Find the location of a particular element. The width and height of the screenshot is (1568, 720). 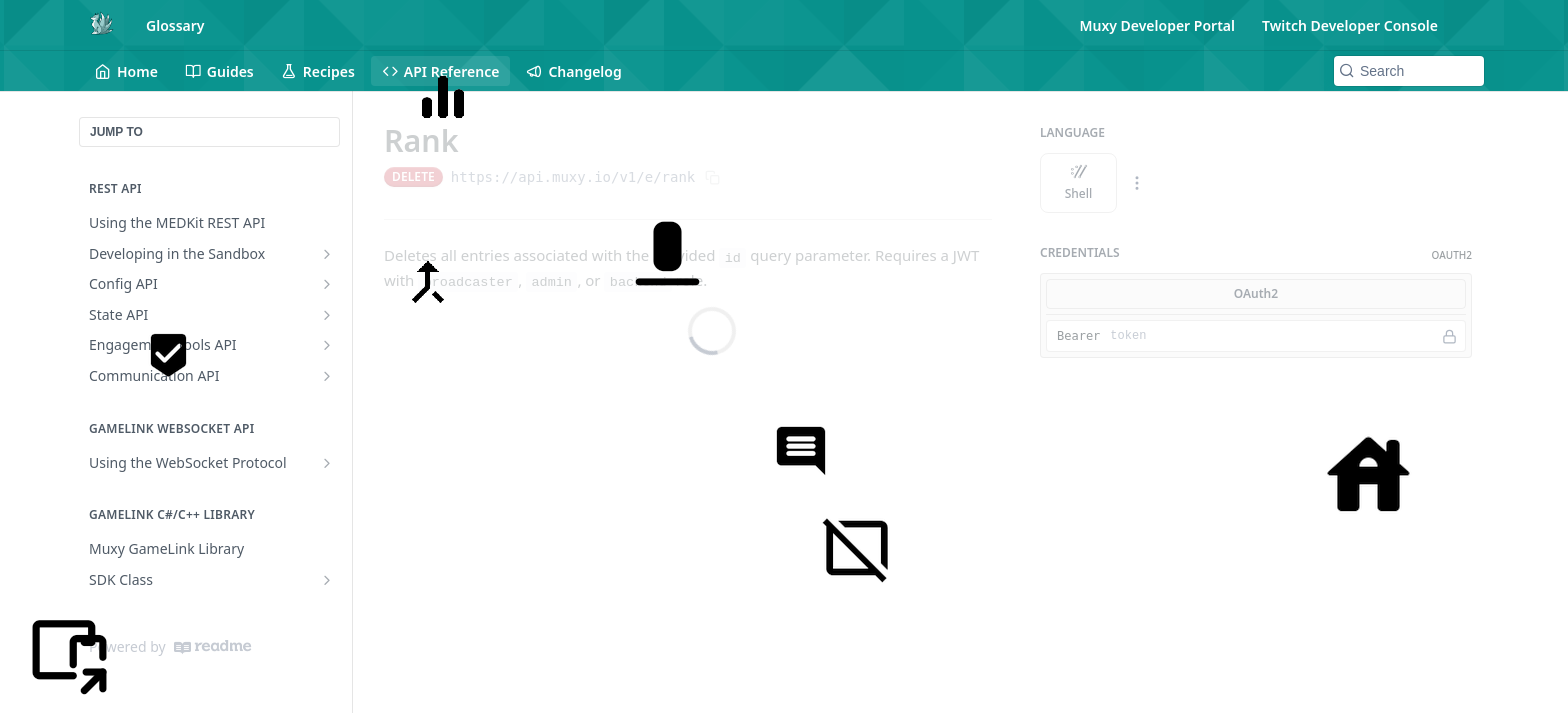

share content across devices is located at coordinates (69, 653).